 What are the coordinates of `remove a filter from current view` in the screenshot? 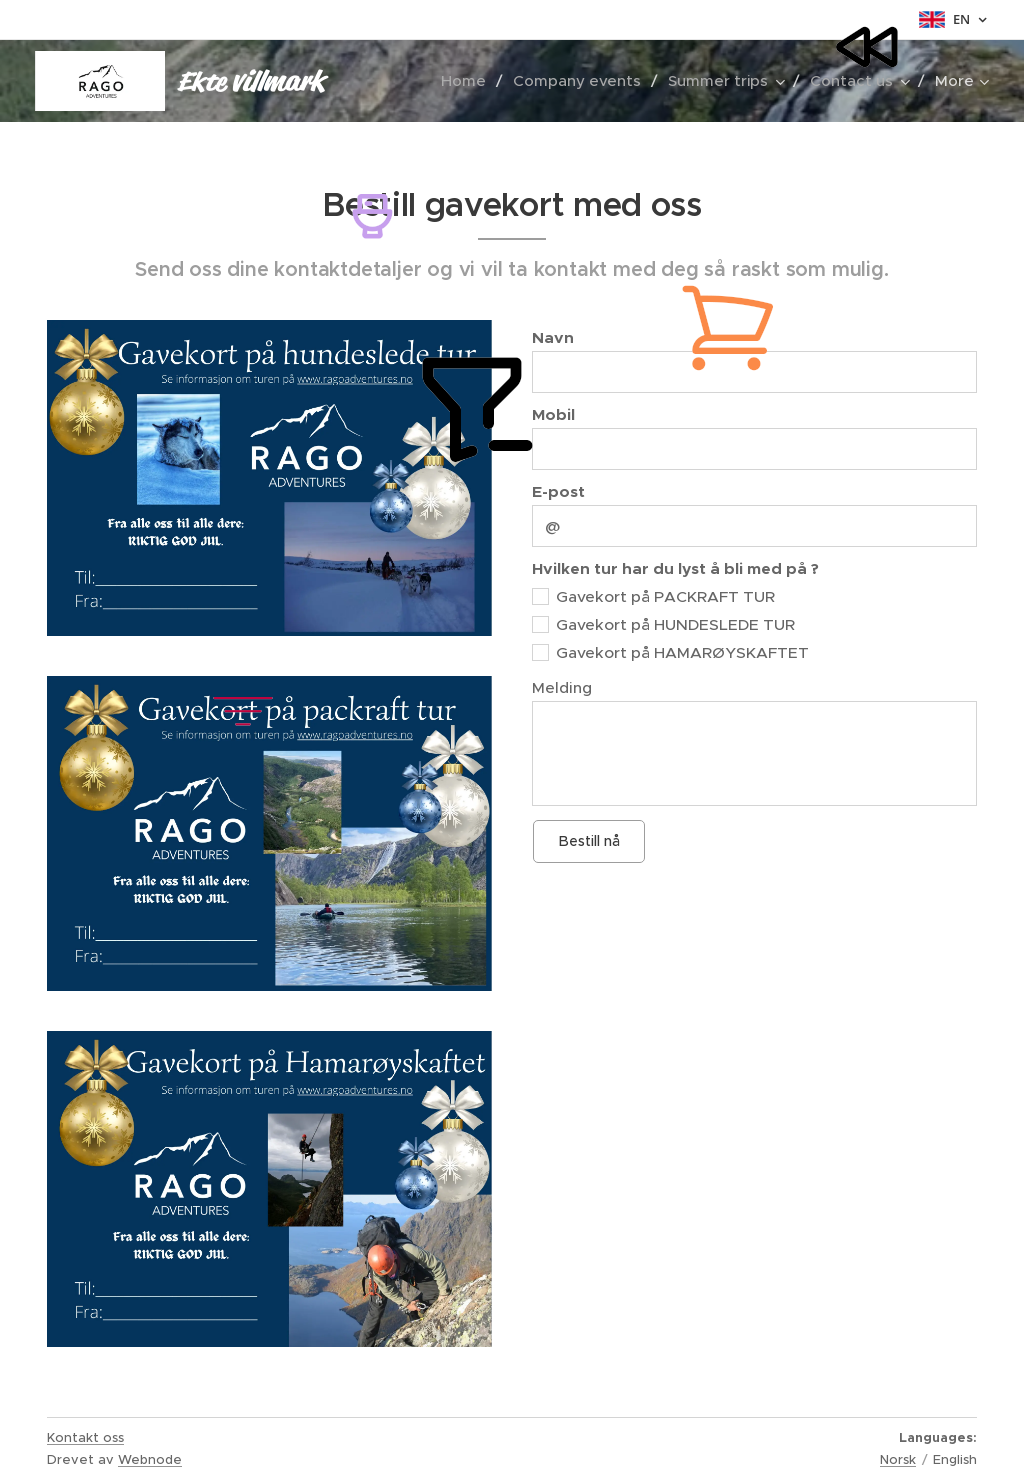 It's located at (472, 407).